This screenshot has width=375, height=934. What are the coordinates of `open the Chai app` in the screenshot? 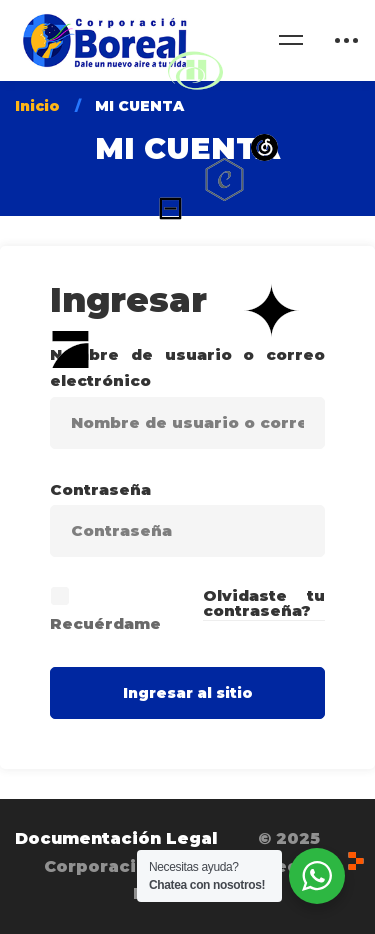 It's located at (224, 179).